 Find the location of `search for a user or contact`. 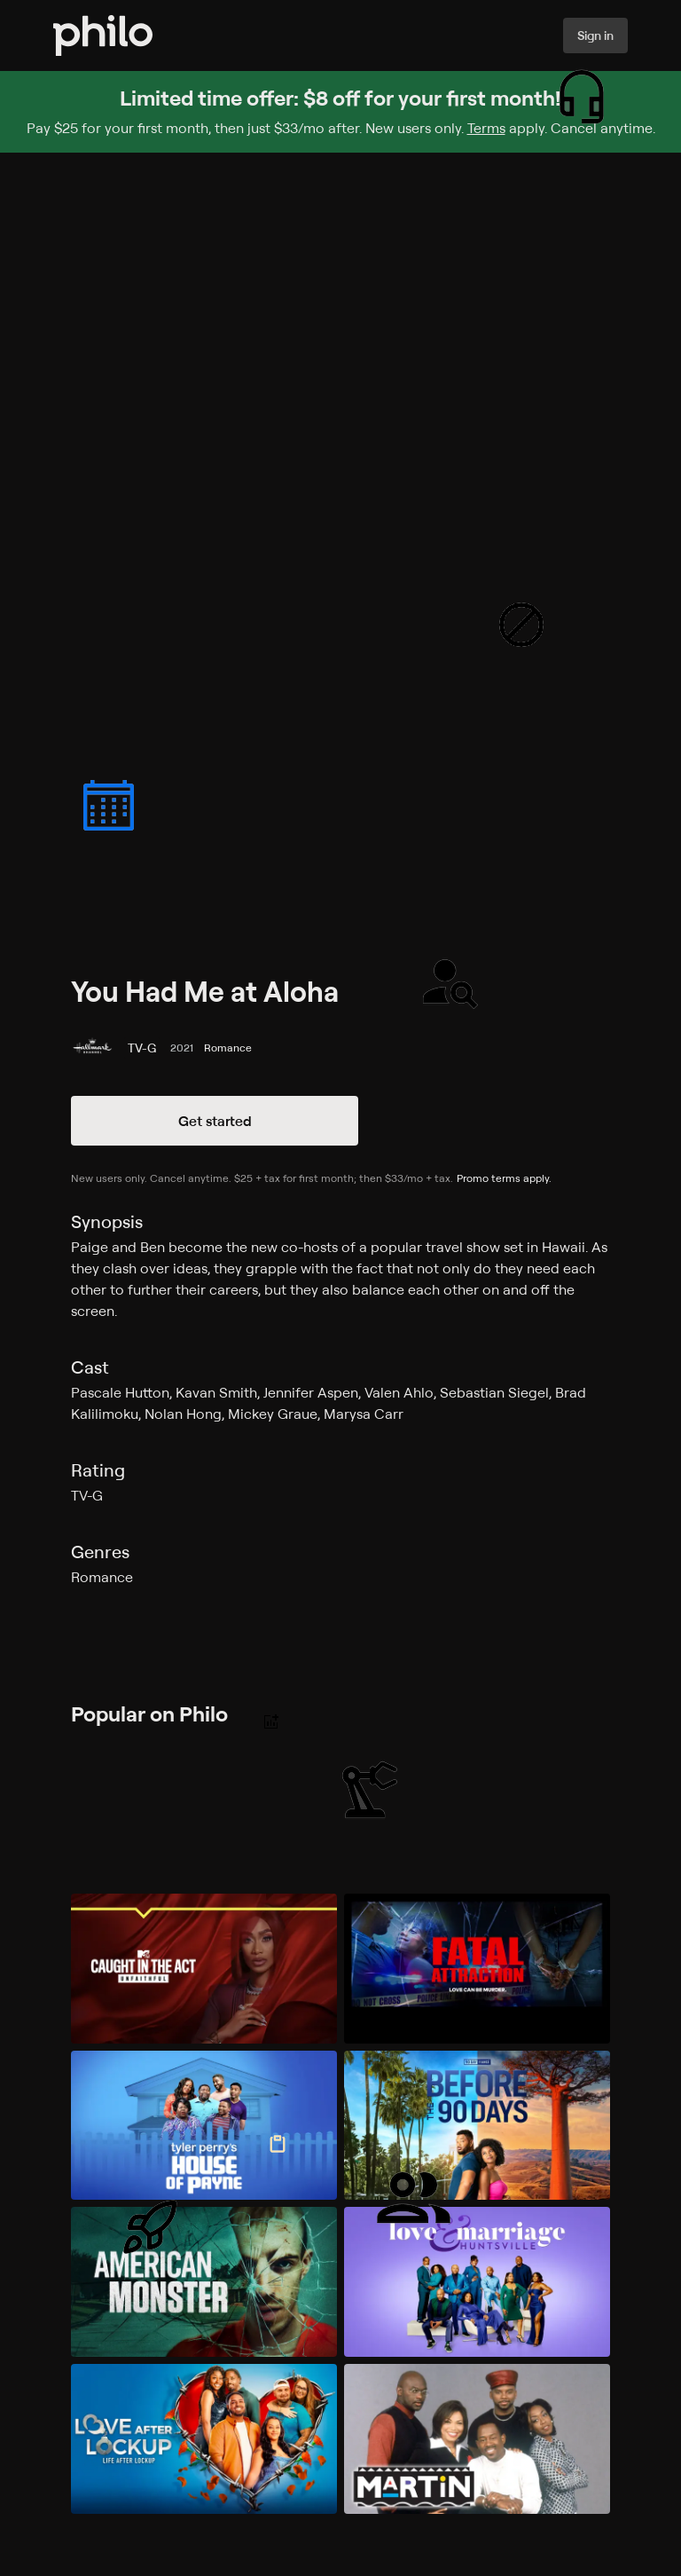

search for a user or contact is located at coordinates (450, 981).